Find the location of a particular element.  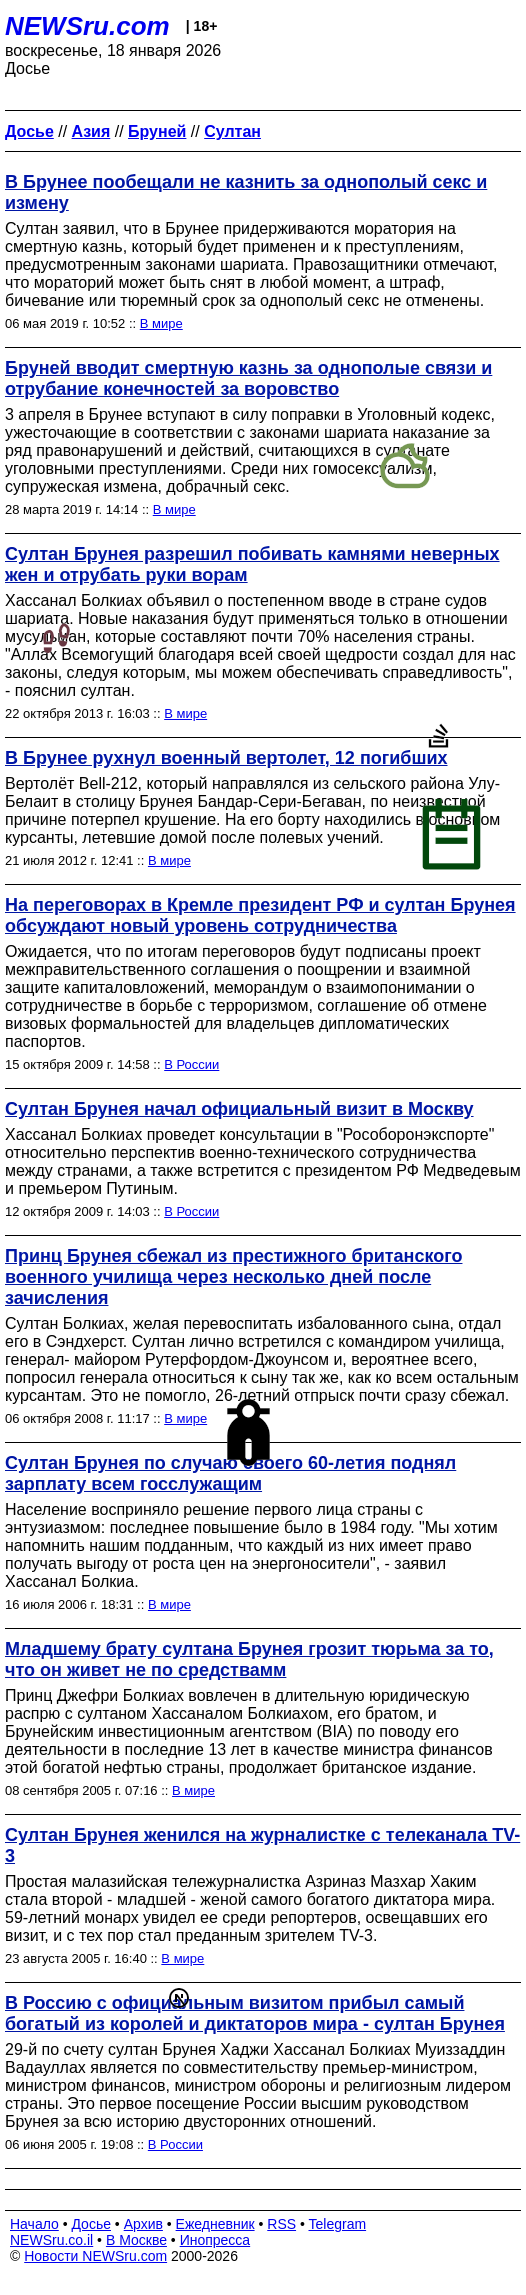

view your to-do list is located at coordinates (451, 837).